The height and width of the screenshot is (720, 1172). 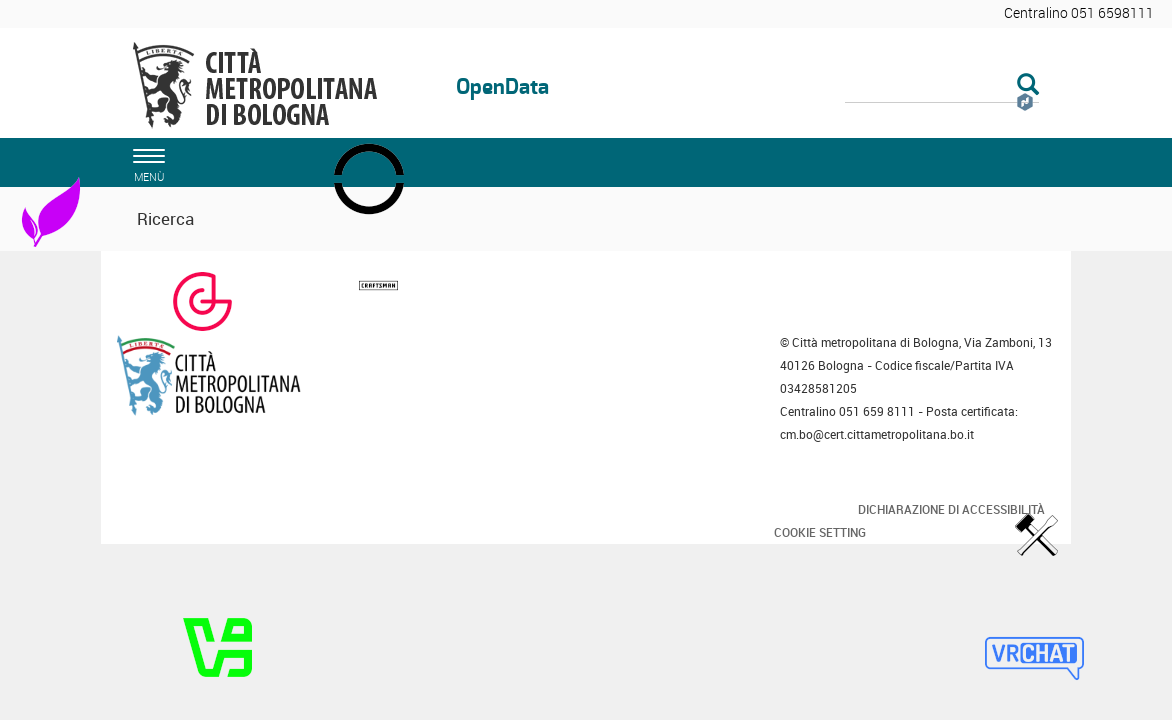 What do you see at coordinates (1025, 102) in the screenshot?
I see `HashiCorp Nomad application logo` at bounding box center [1025, 102].